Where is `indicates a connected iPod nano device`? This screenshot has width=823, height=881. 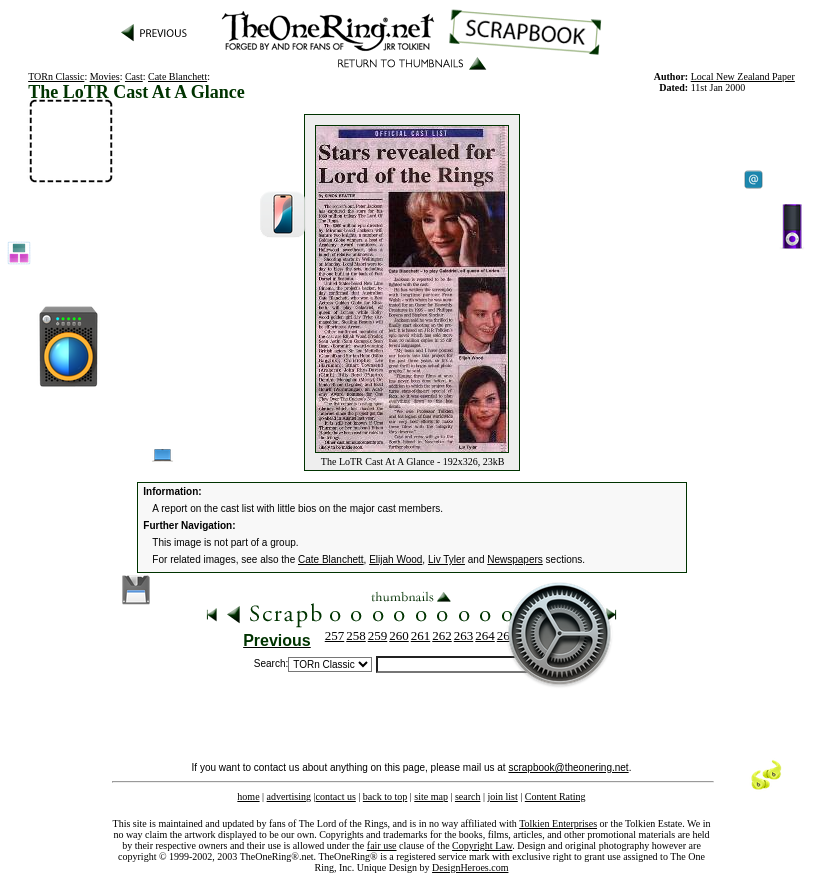
indicates a connected iPod nano device is located at coordinates (792, 227).